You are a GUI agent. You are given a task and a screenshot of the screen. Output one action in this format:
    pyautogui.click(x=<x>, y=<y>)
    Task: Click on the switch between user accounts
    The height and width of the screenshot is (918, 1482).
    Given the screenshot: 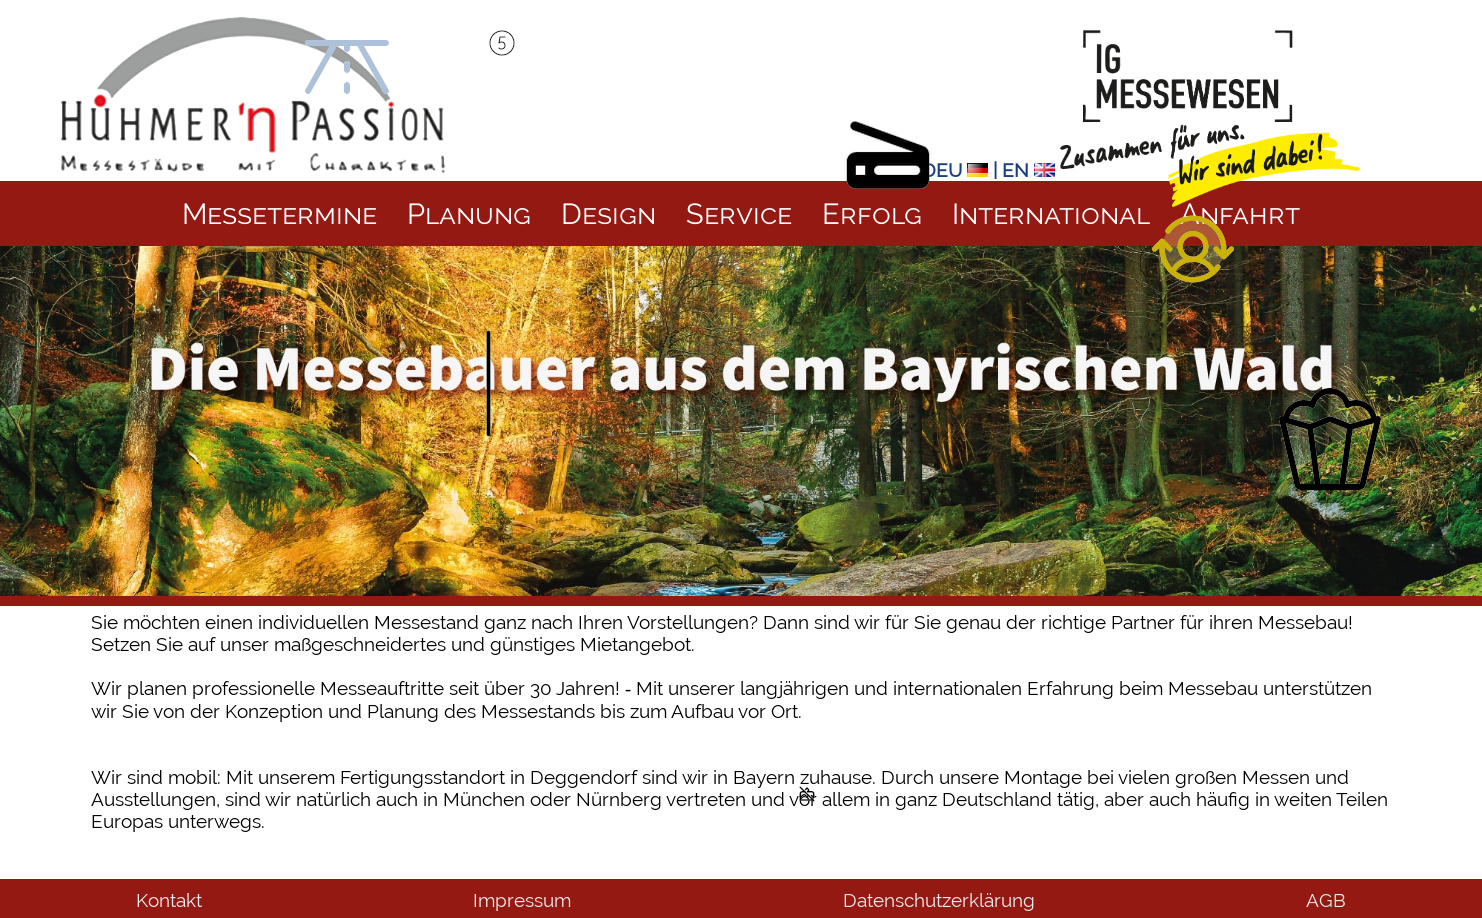 What is the action you would take?
    pyautogui.click(x=1193, y=249)
    